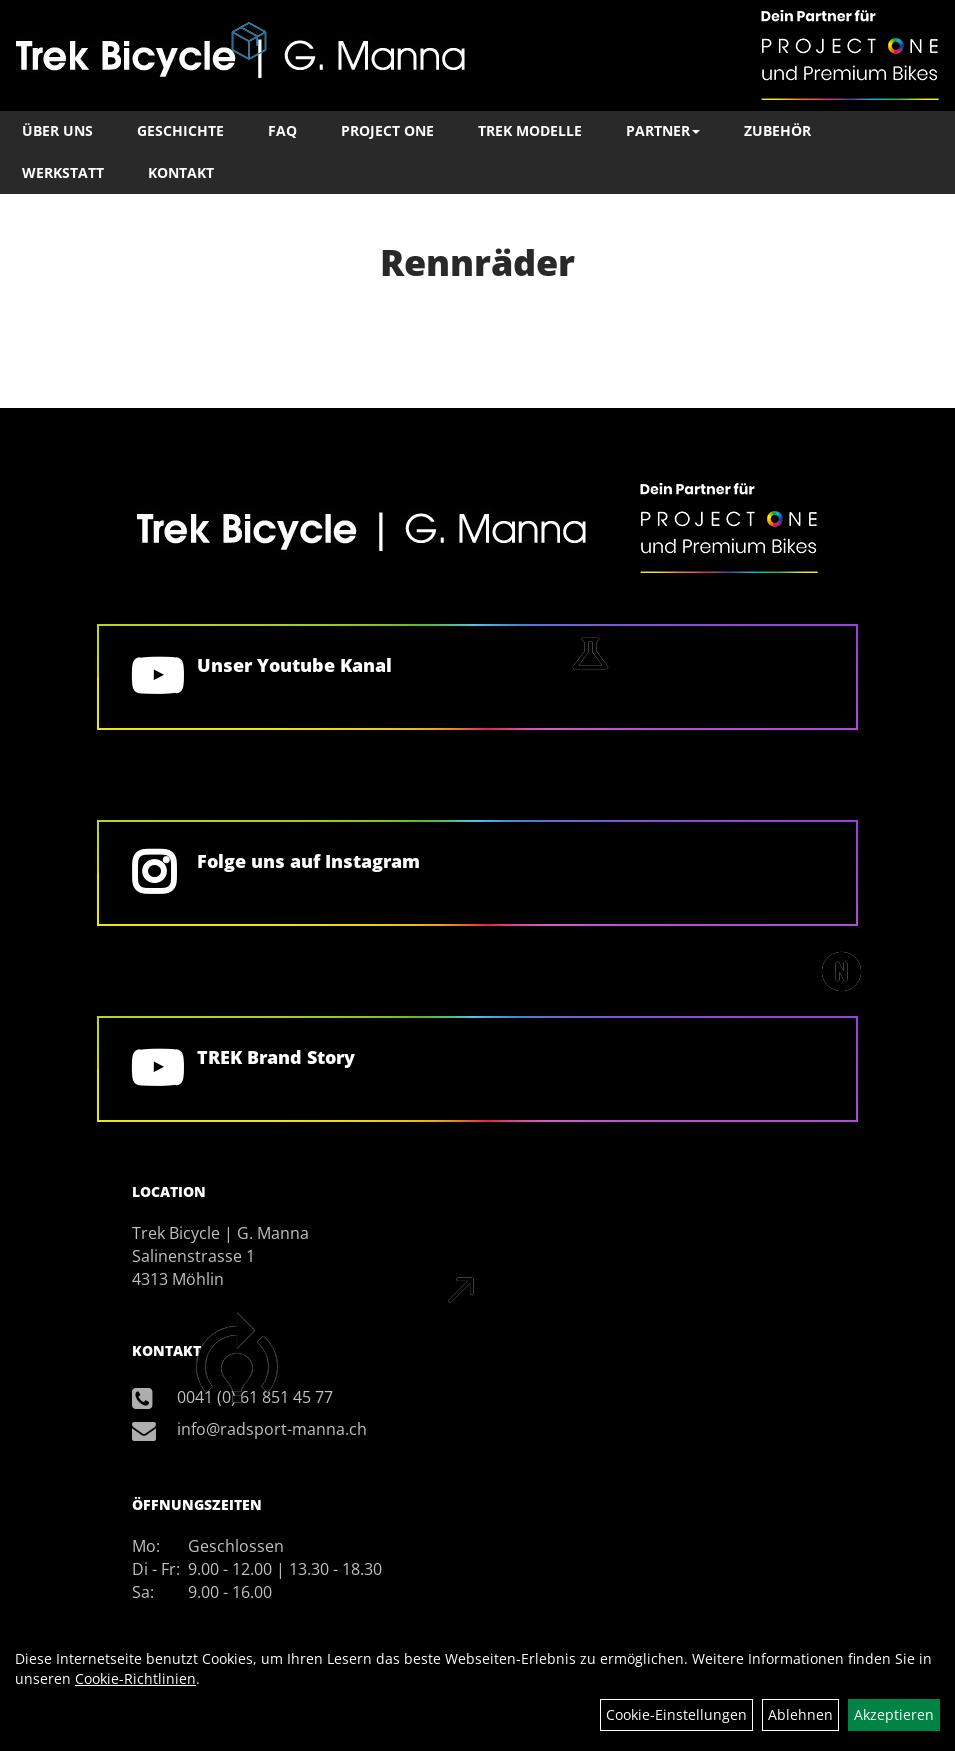 The height and width of the screenshot is (1751, 955). I want to click on access science or laboratory features, so click(590, 653).